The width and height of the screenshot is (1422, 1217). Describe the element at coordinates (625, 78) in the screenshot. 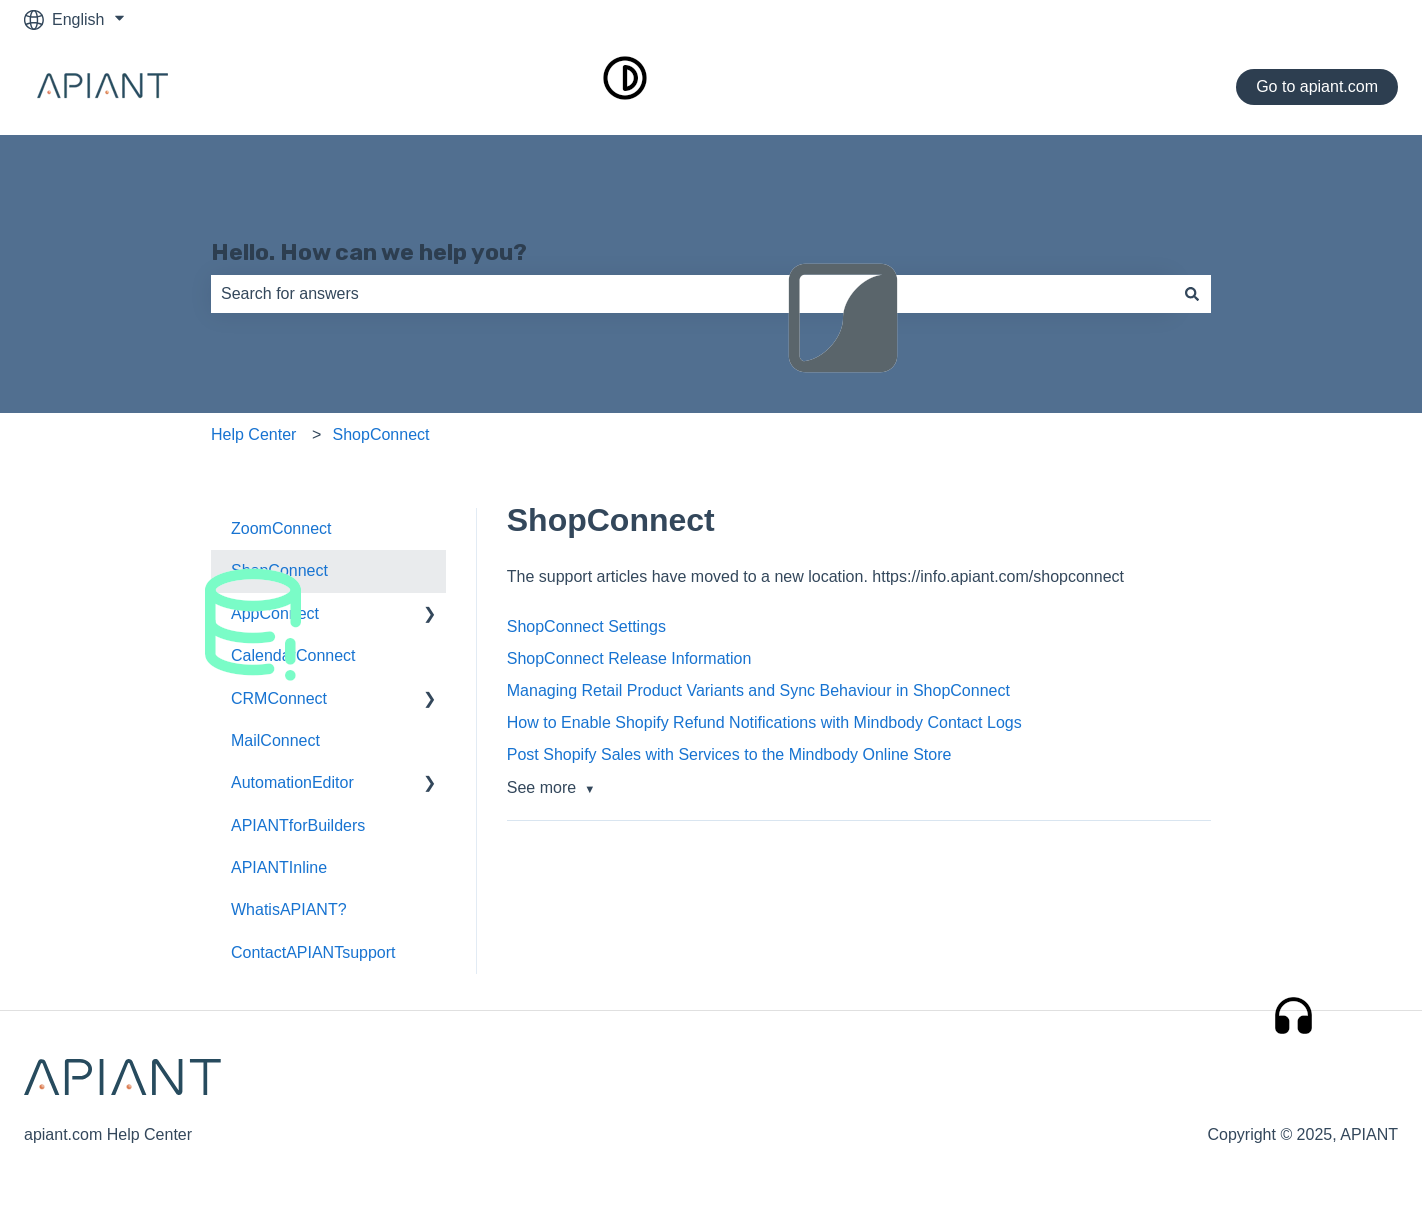

I see `adjust display contrast settings` at that location.